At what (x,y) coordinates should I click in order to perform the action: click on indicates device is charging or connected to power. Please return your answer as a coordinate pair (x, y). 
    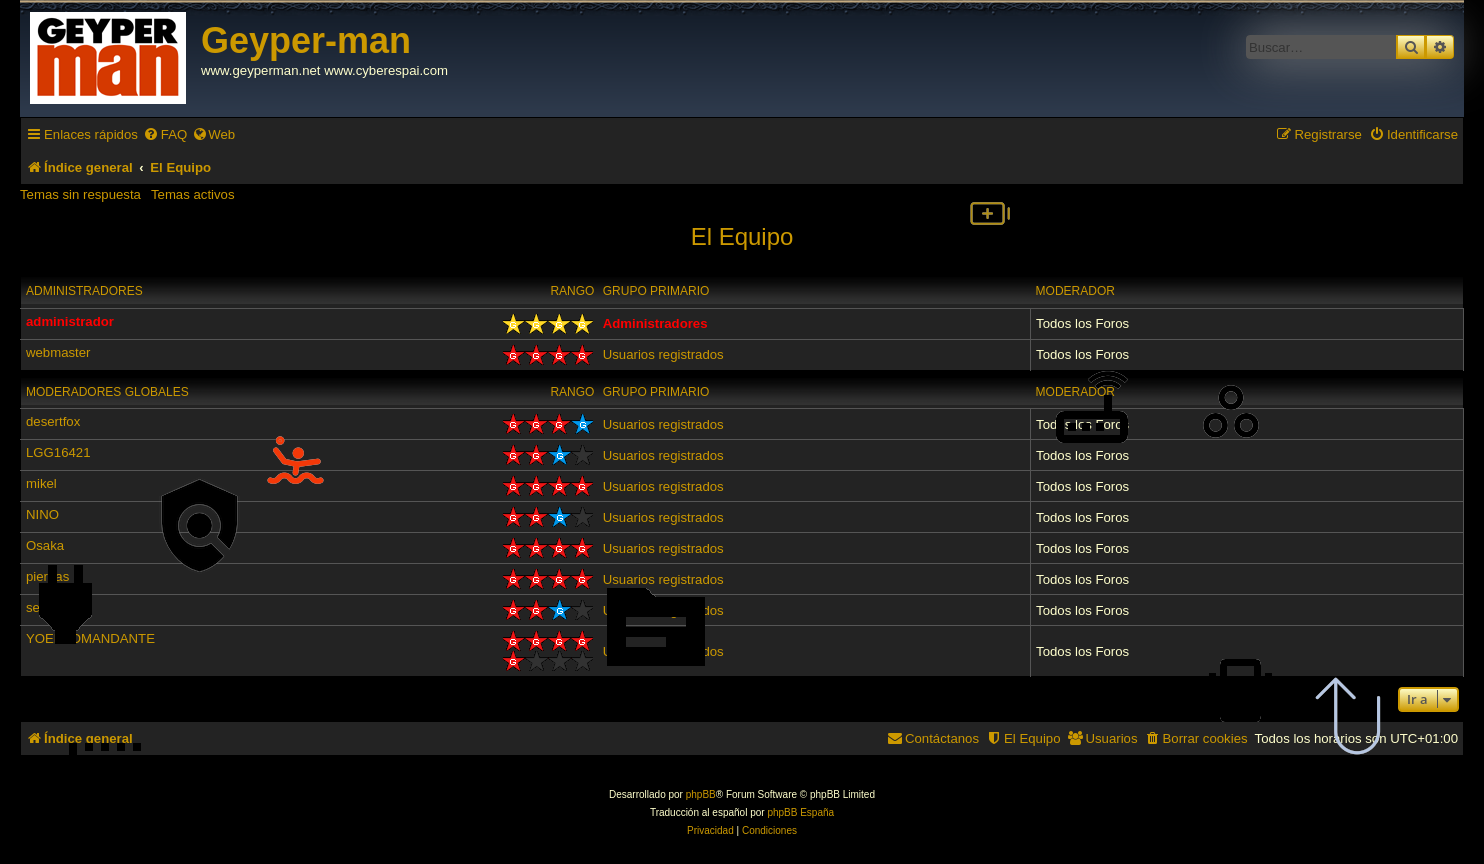
    Looking at the image, I should click on (65, 604).